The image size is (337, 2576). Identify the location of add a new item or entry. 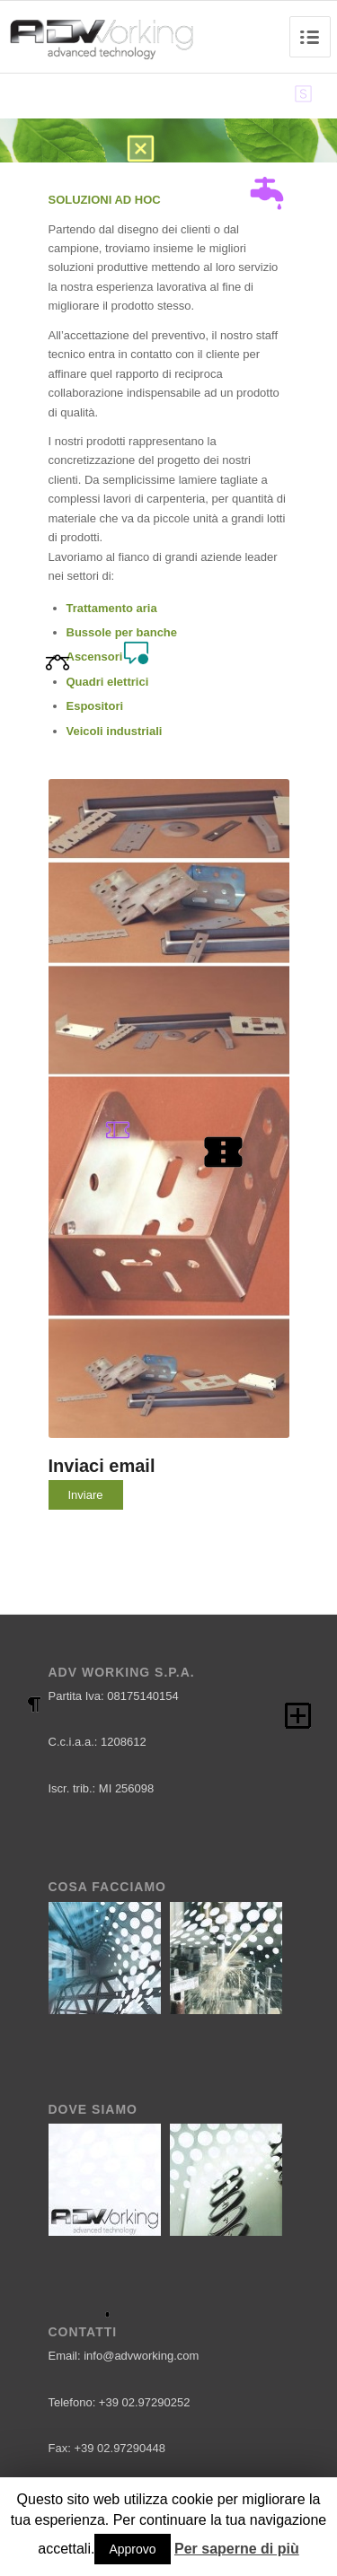
(297, 1715).